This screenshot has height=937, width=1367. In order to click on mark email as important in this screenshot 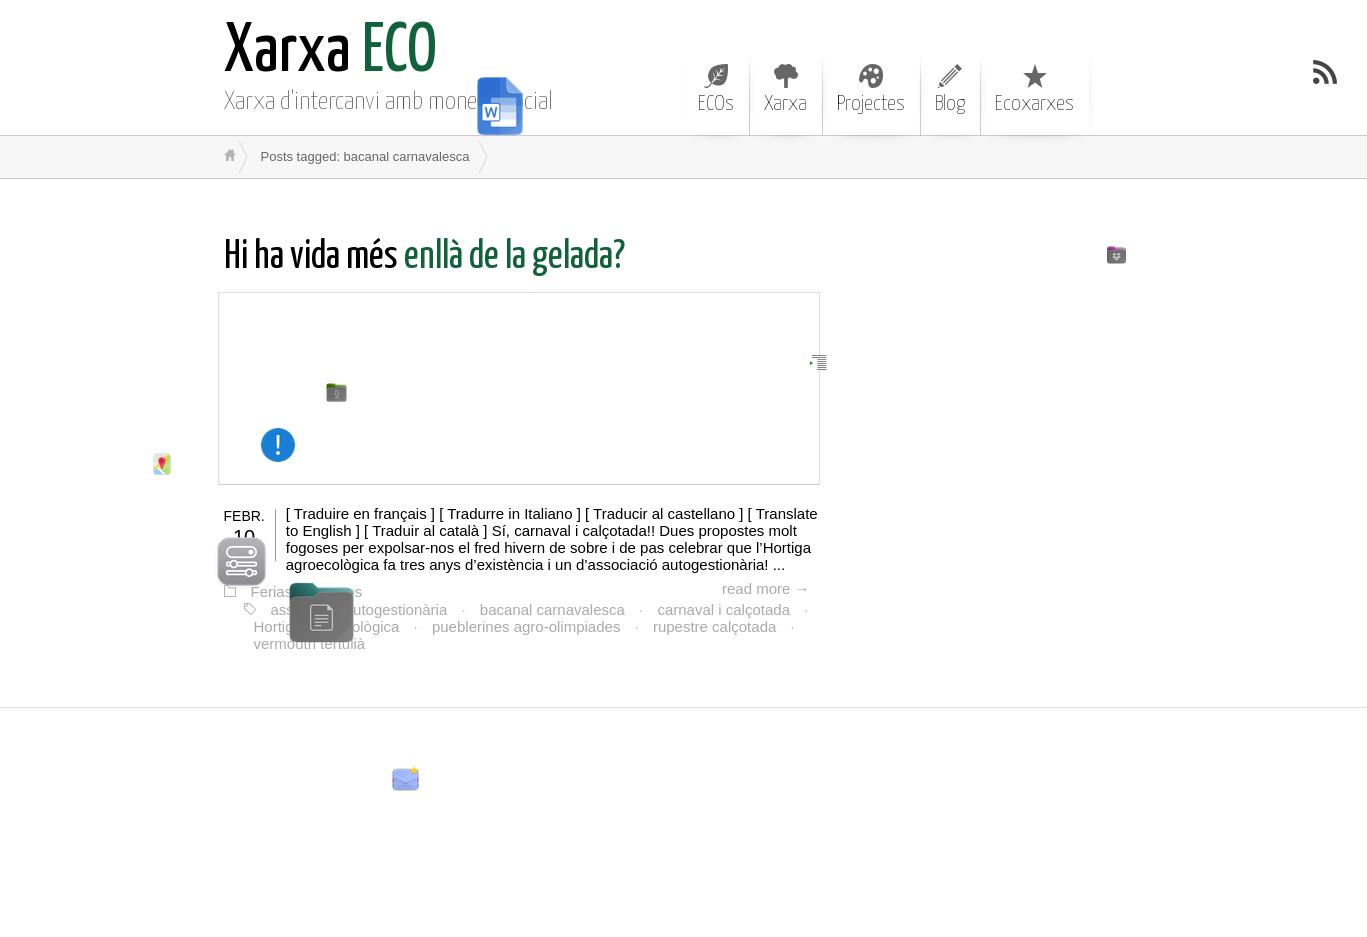, I will do `click(278, 445)`.